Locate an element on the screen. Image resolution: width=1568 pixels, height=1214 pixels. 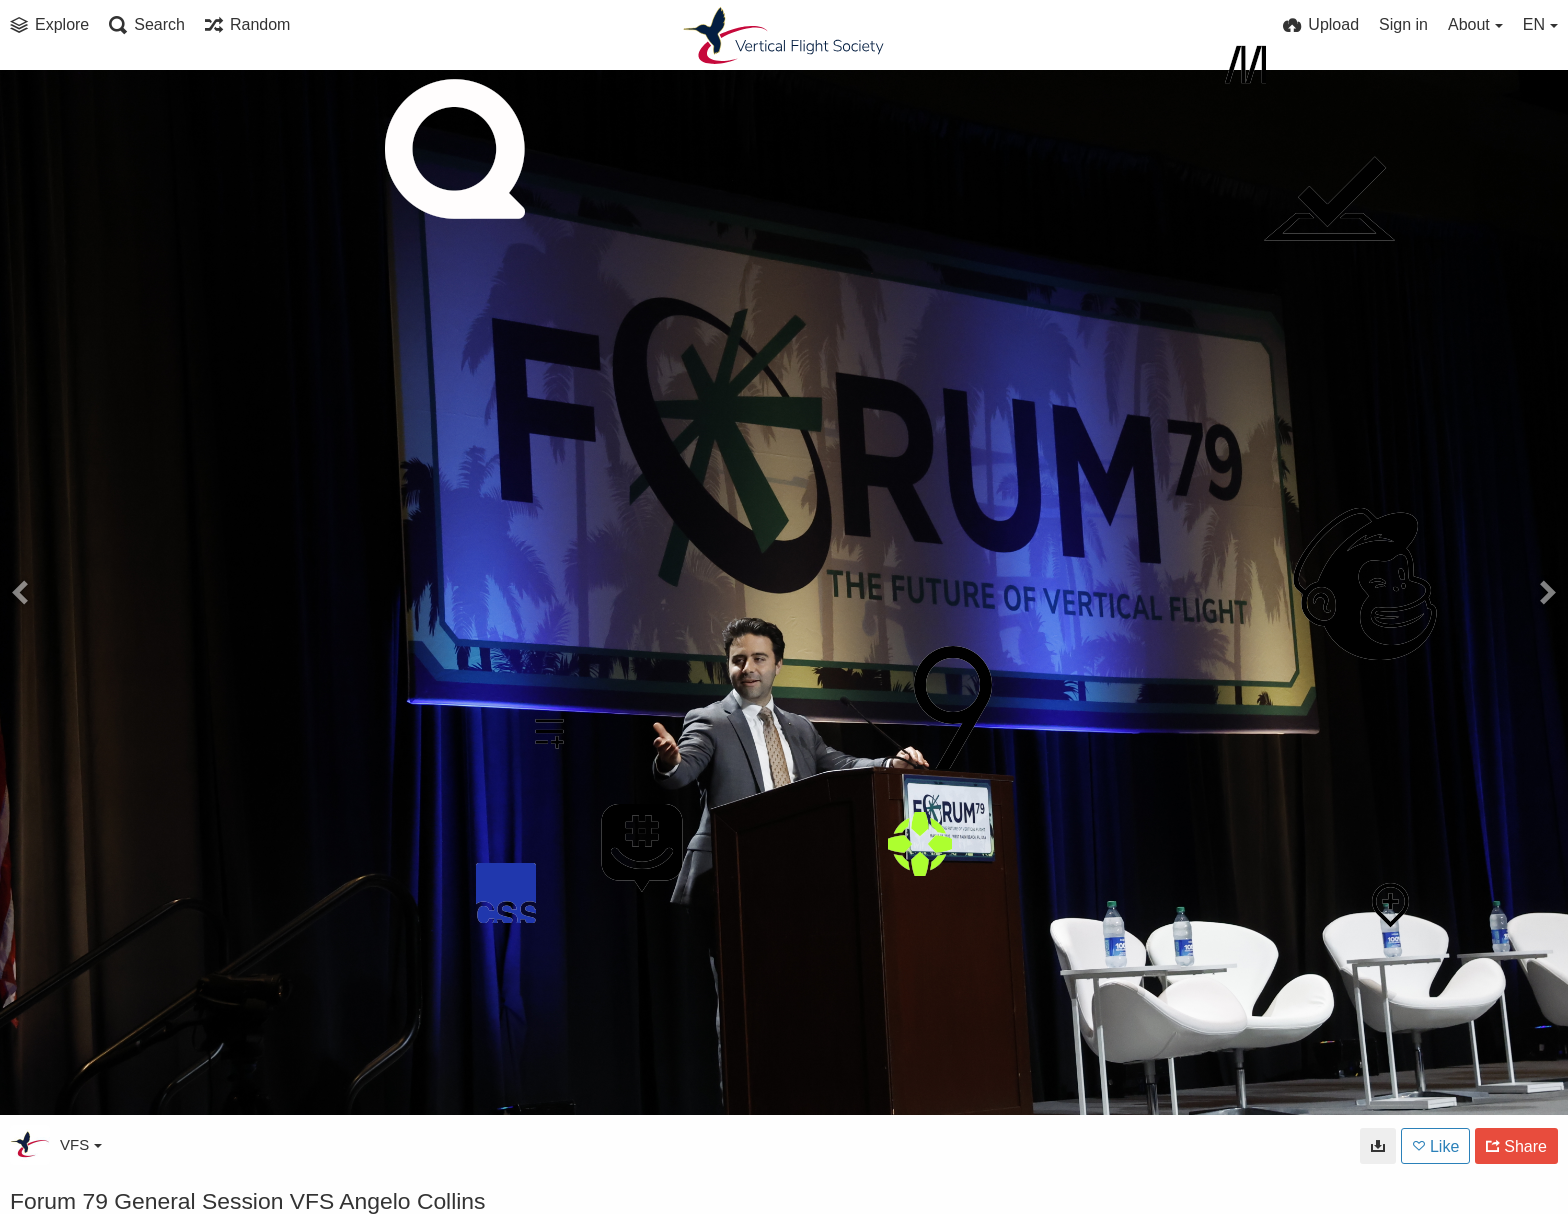
select number 9 from a list or keypad is located at coordinates (953, 709).